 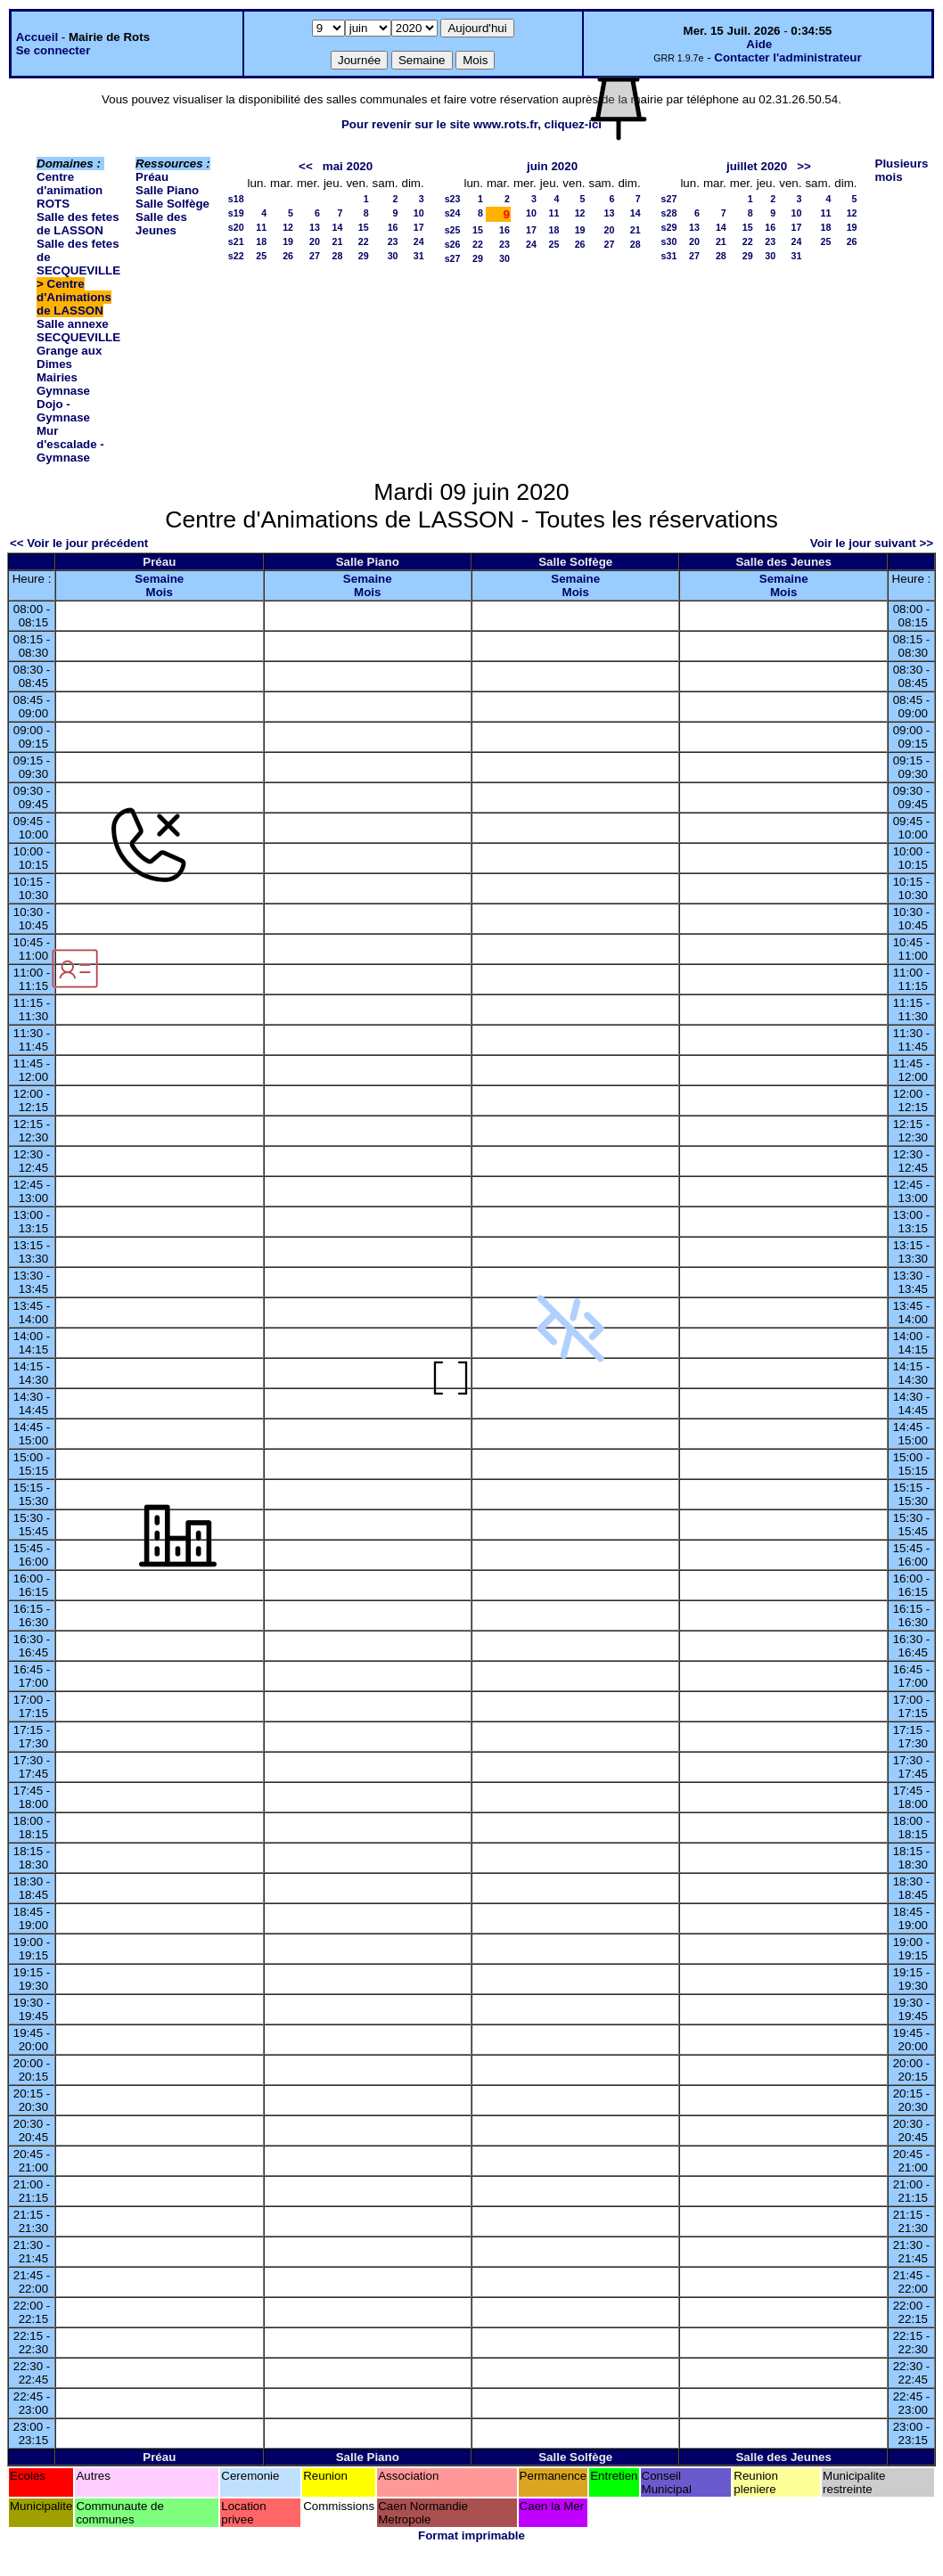 What do you see at coordinates (619, 105) in the screenshot?
I see `pin an item to keep it visible` at bounding box center [619, 105].